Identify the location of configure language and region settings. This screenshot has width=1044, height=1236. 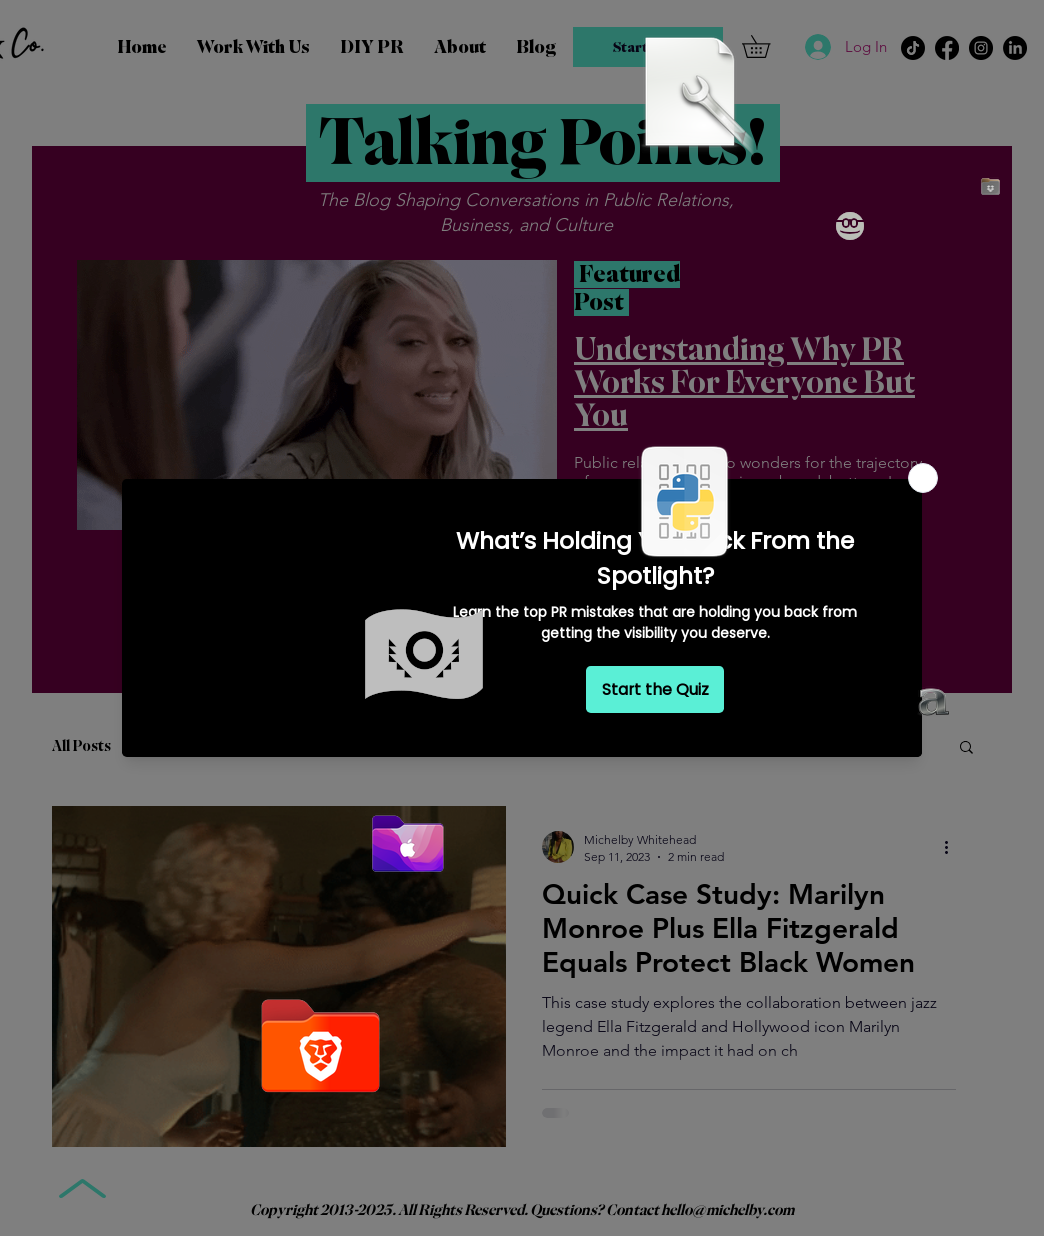
(427, 654).